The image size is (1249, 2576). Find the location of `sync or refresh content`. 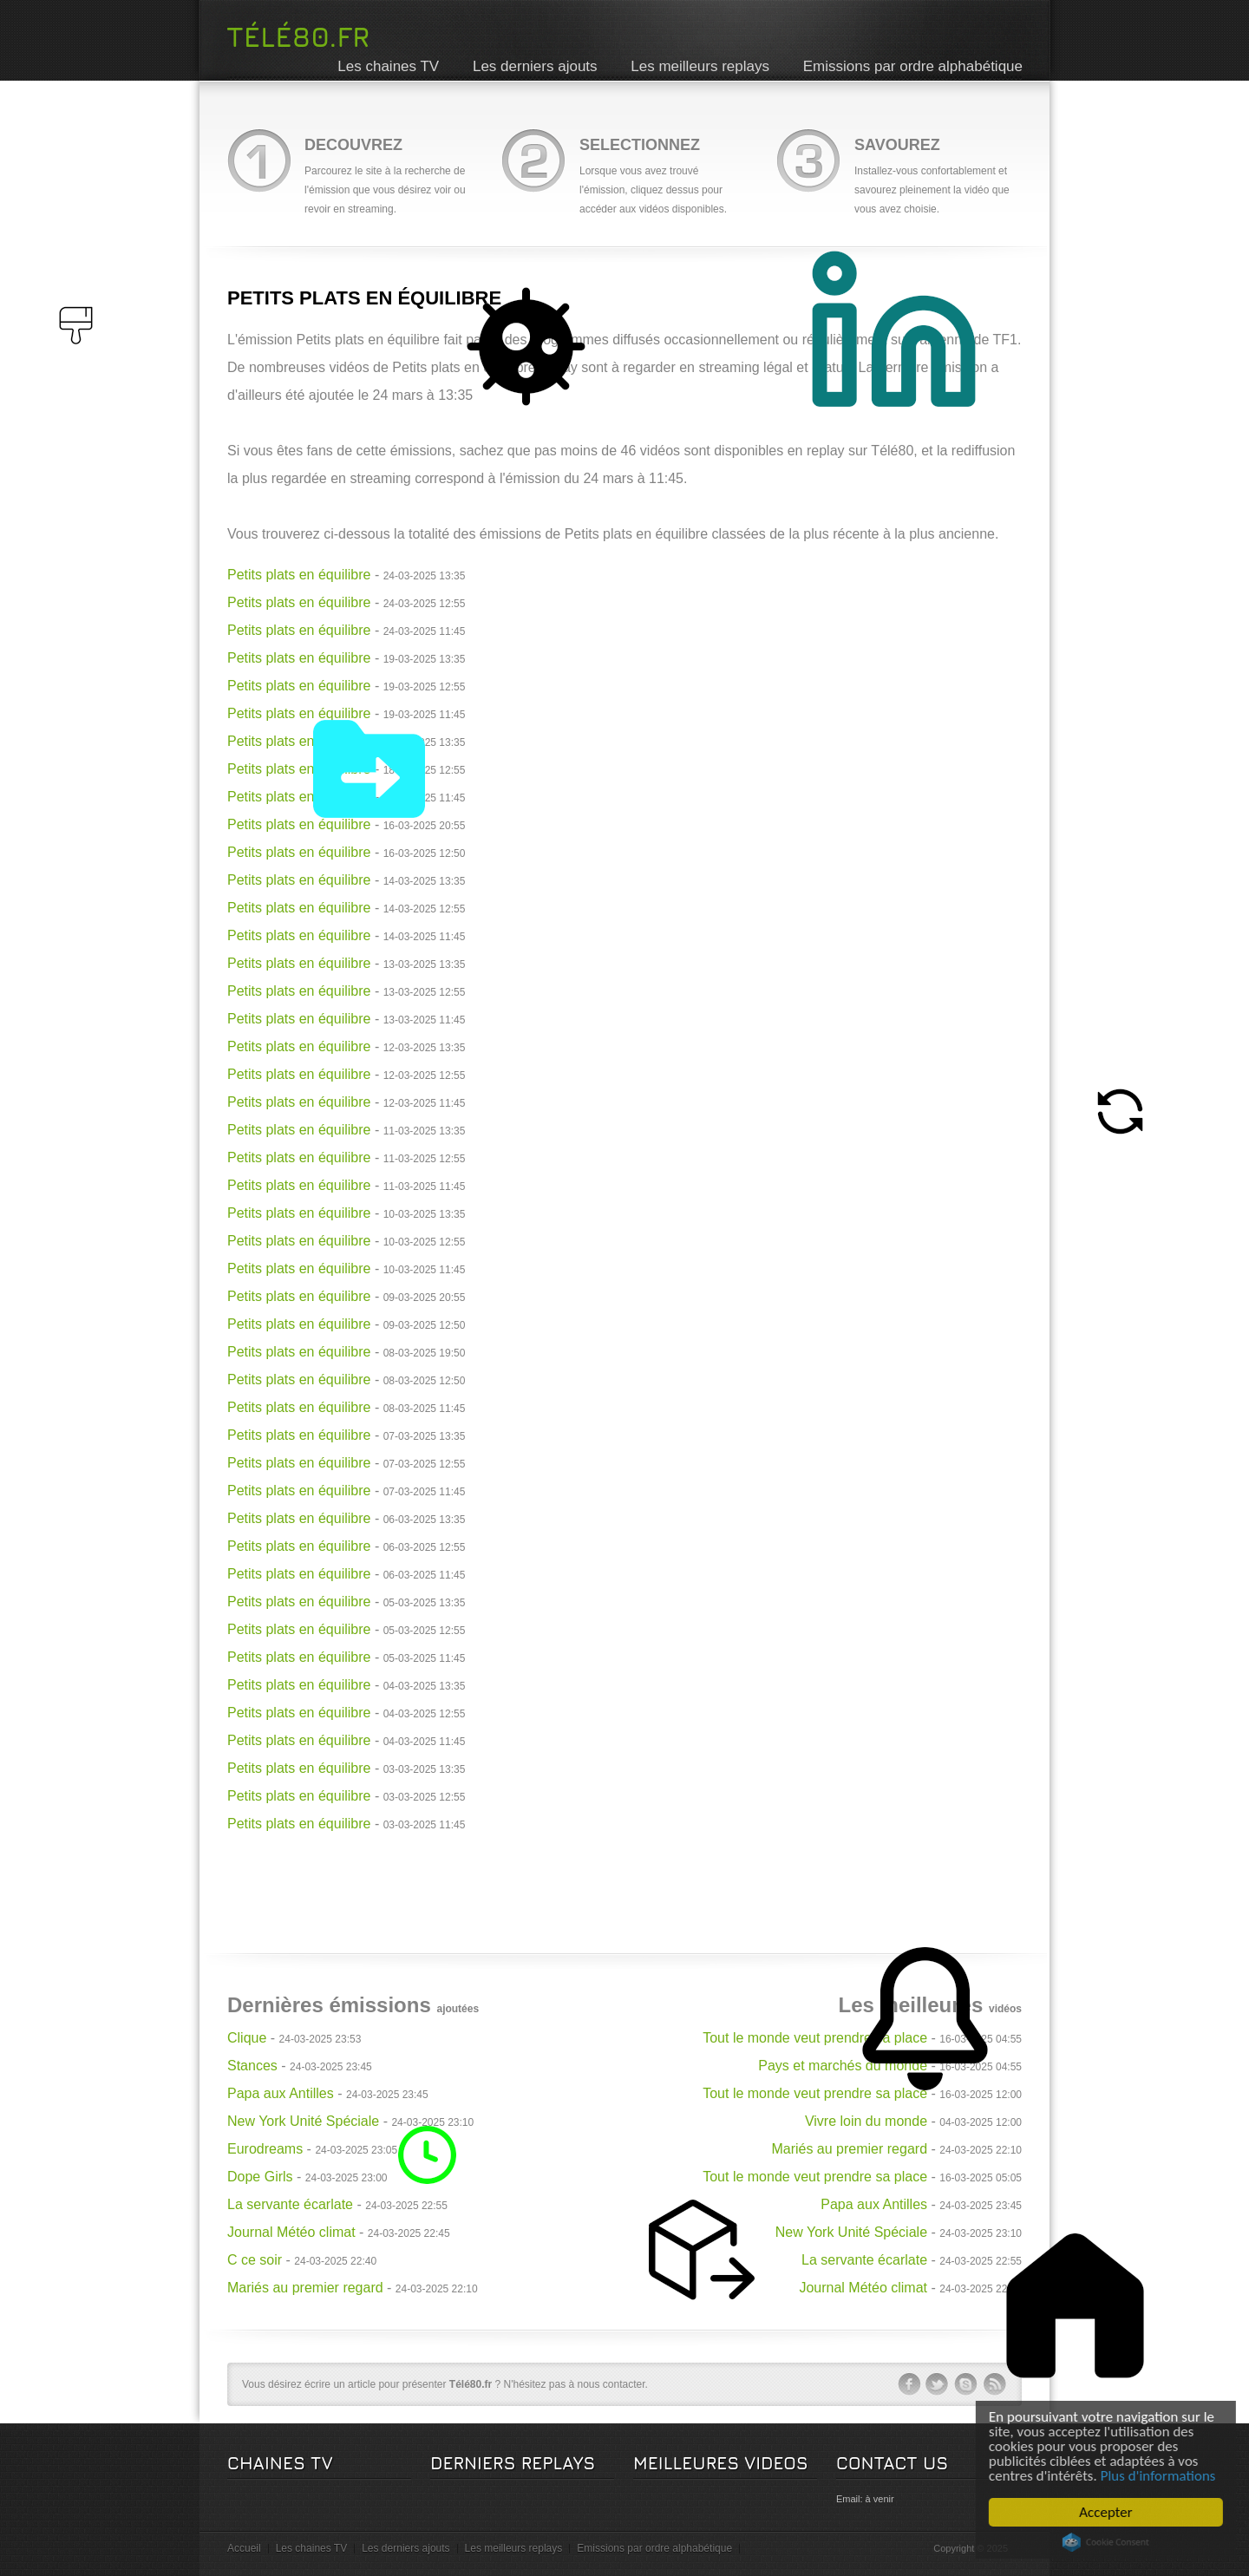

sync or refresh content is located at coordinates (1120, 1111).